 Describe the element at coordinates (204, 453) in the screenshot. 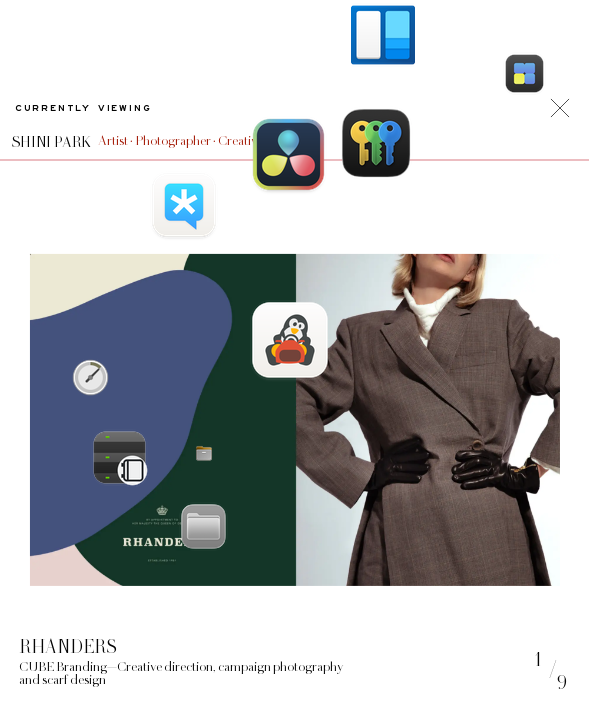

I see `open the file manager` at that location.